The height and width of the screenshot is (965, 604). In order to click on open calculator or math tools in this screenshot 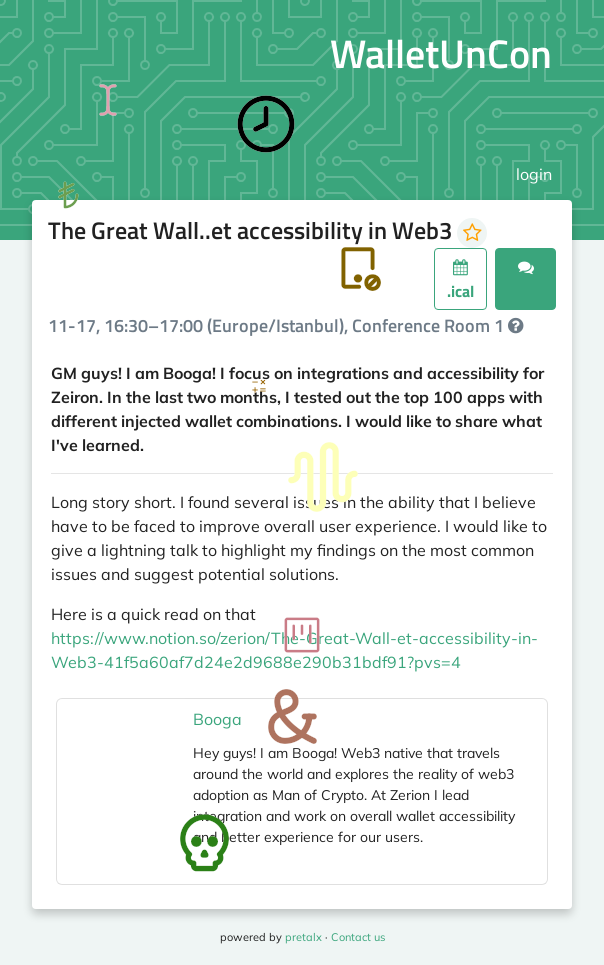, I will do `click(259, 386)`.